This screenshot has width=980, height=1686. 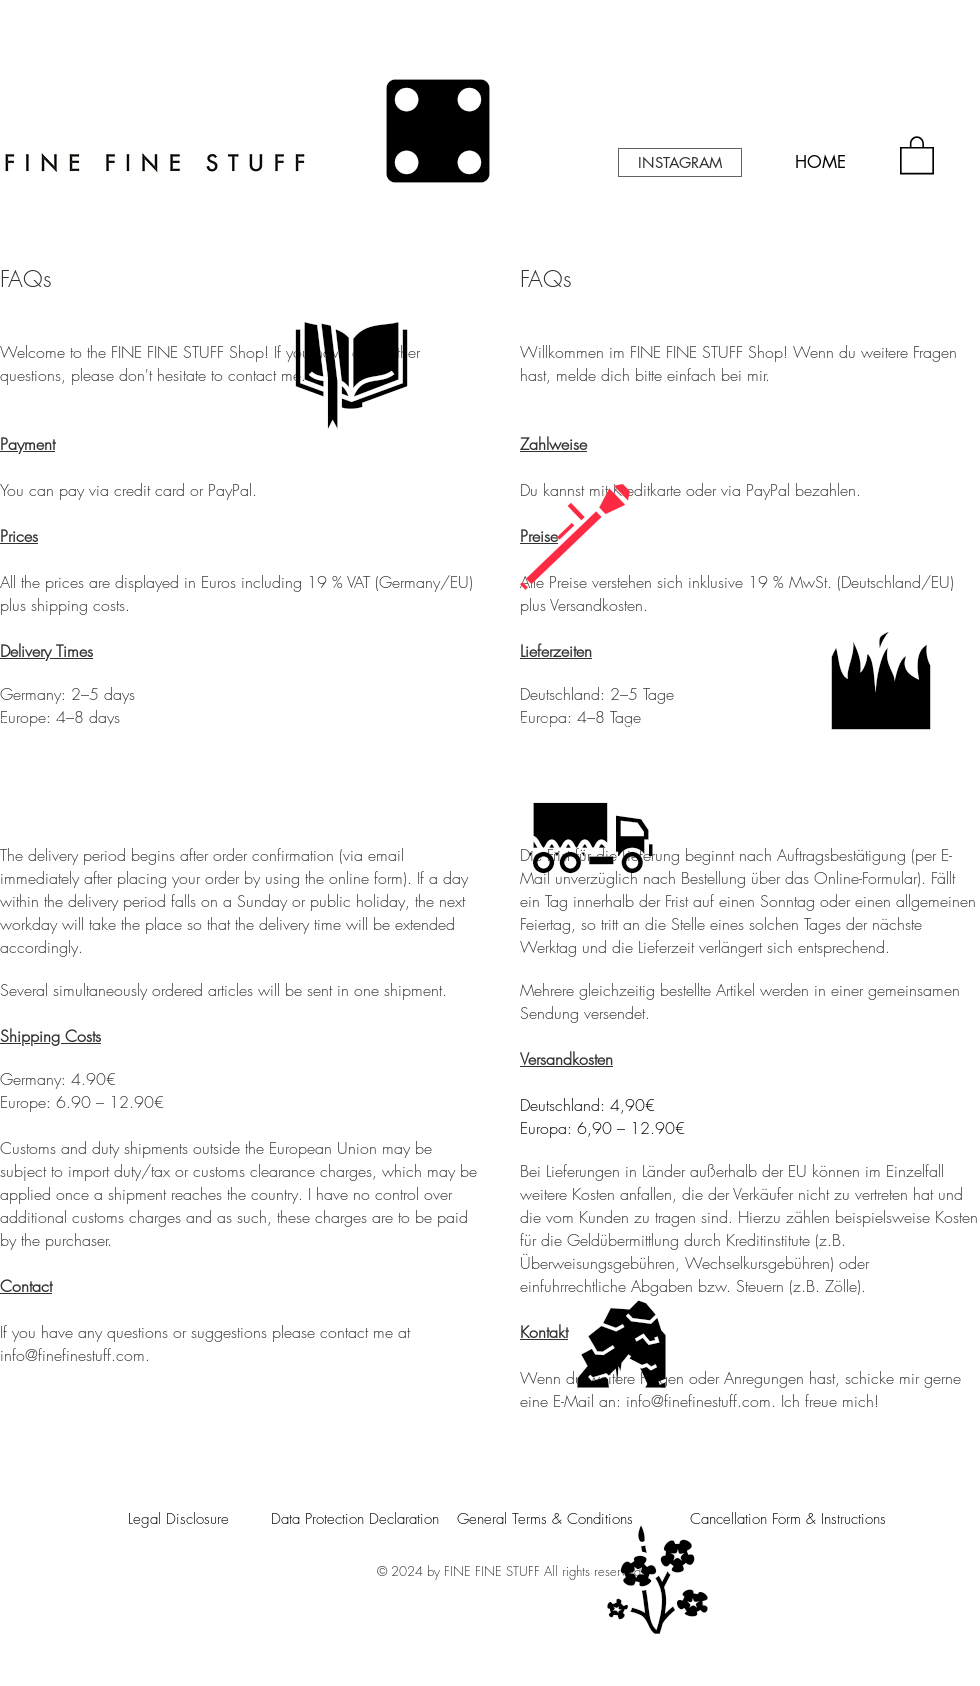 What do you see at coordinates (881, 680) in the screenshot?
I see `access firewall or security settings` at bounding box center [881, 680].